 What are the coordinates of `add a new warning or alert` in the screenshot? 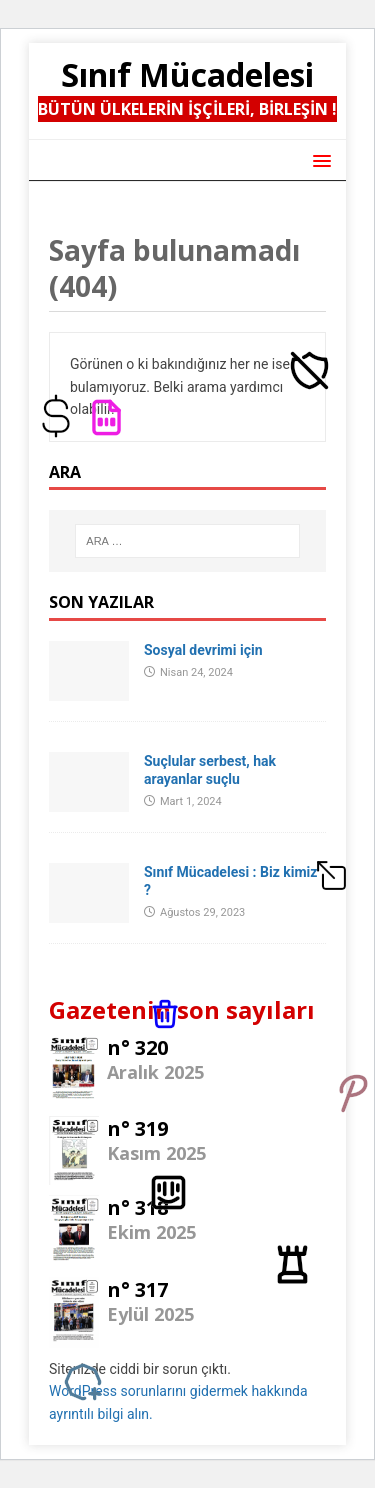 It's located at (83, 1382).